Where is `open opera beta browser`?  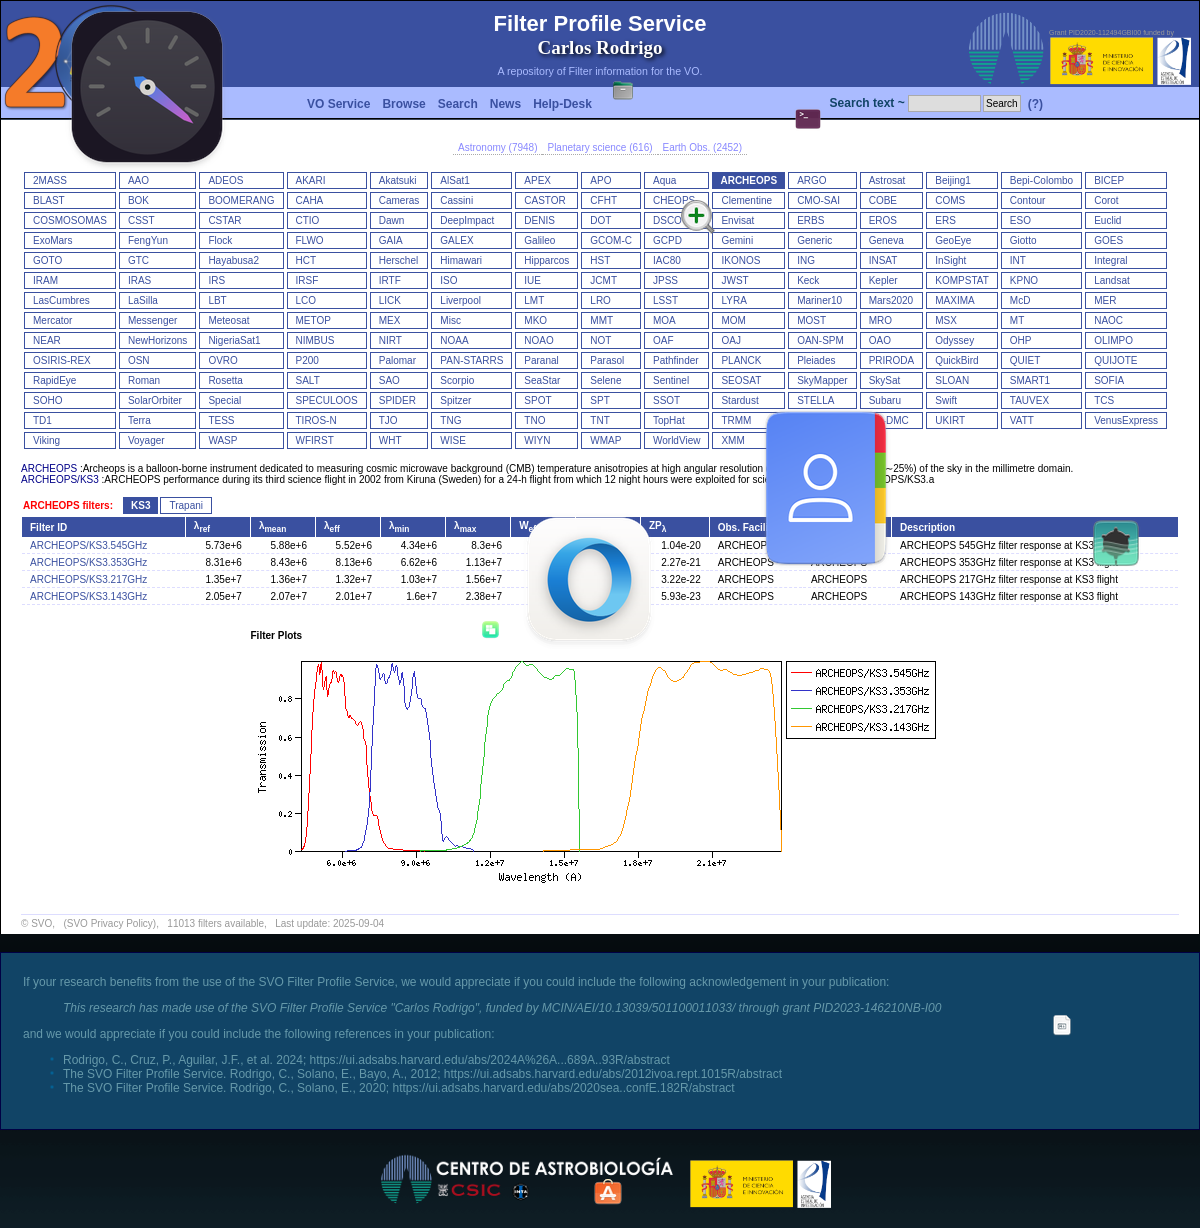 open opera beta browser is located at coordinates (589, 579).